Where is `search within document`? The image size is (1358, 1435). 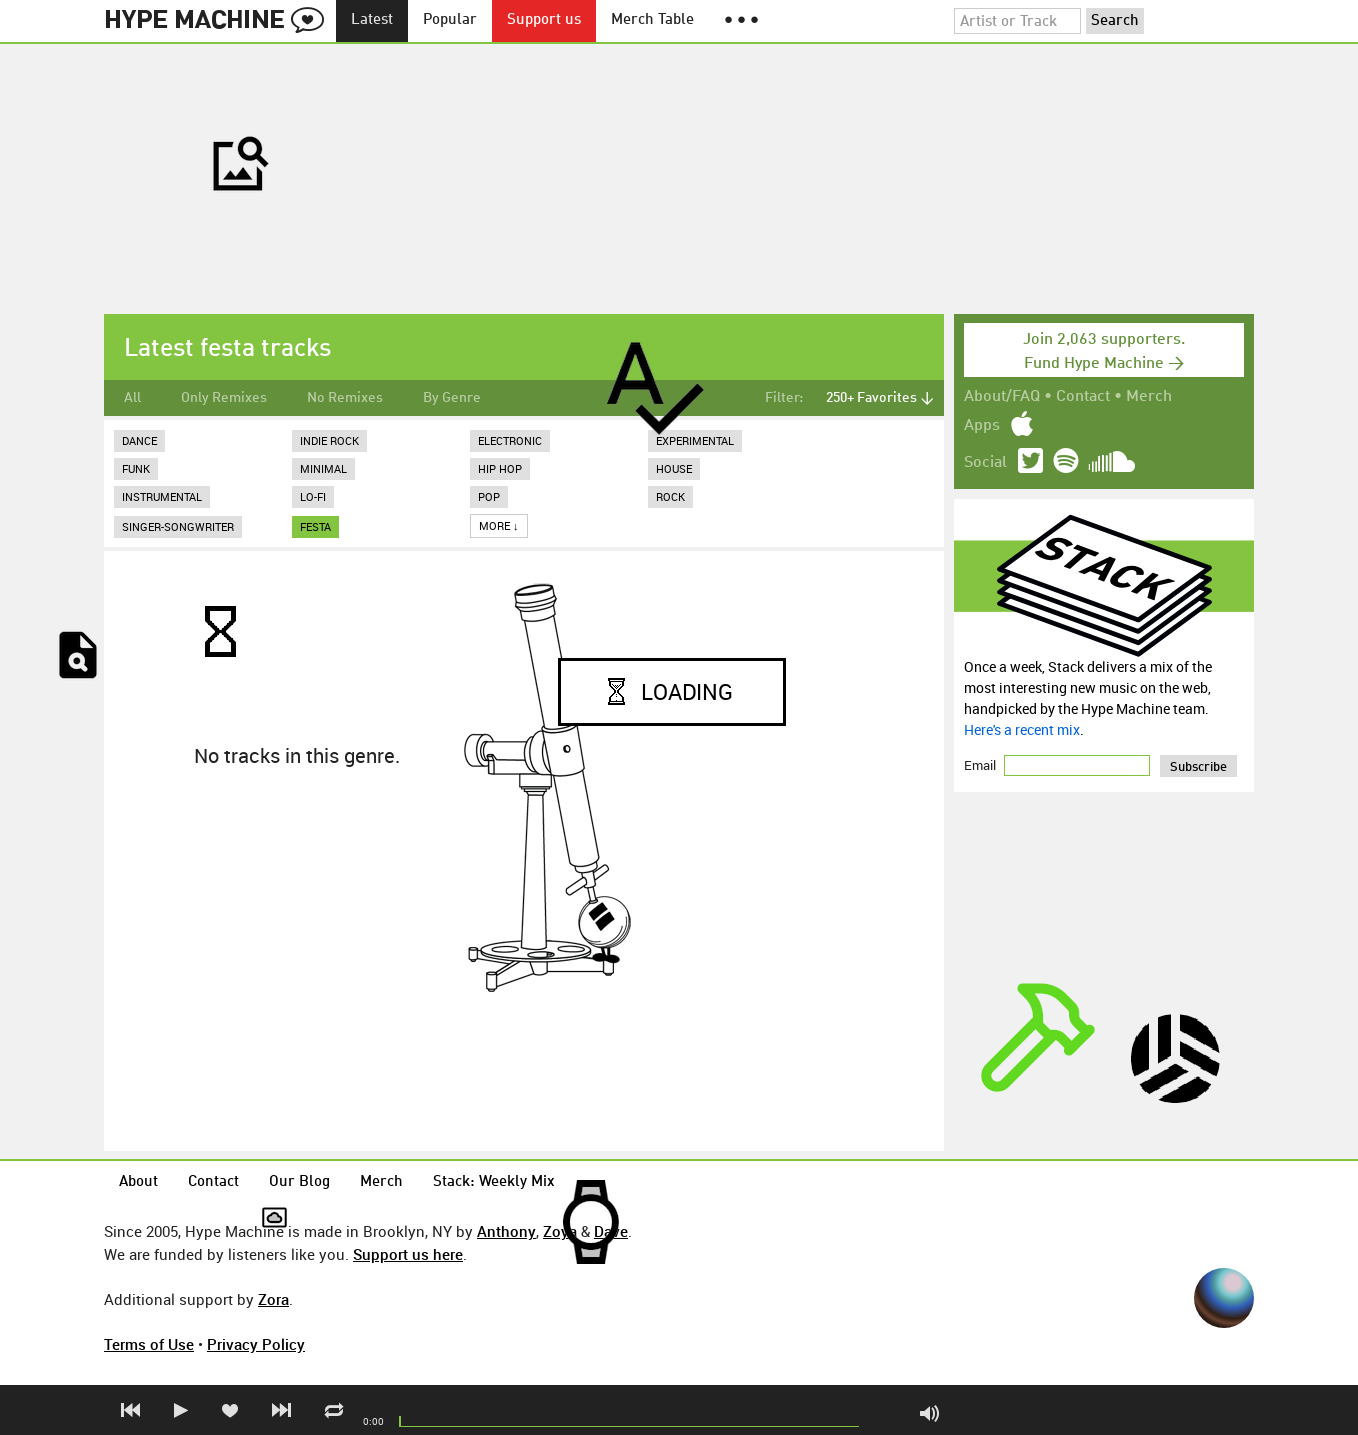 search within document is located at coordinates (78, 655).